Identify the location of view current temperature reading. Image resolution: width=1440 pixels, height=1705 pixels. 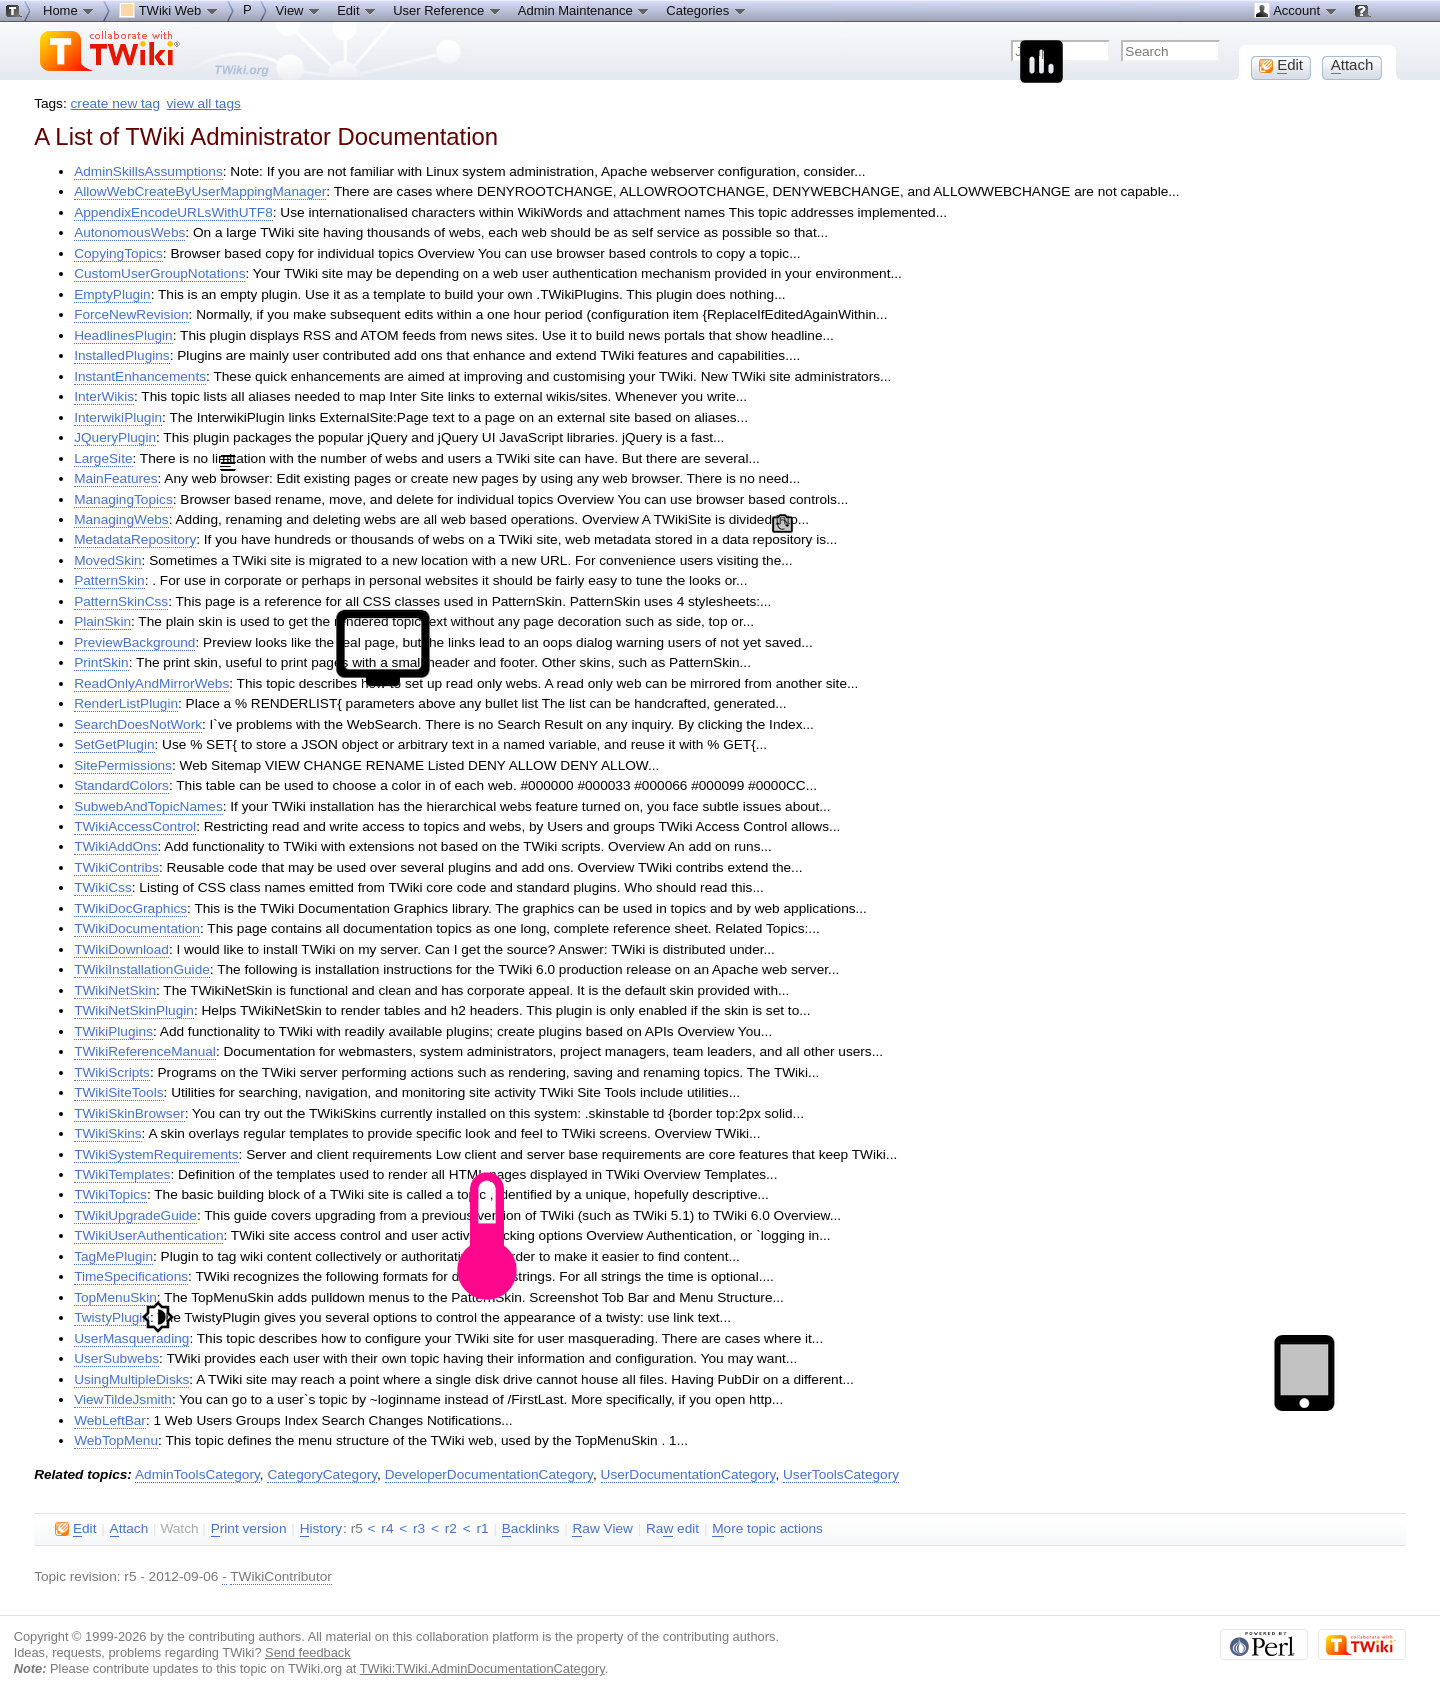
(487, 1236).